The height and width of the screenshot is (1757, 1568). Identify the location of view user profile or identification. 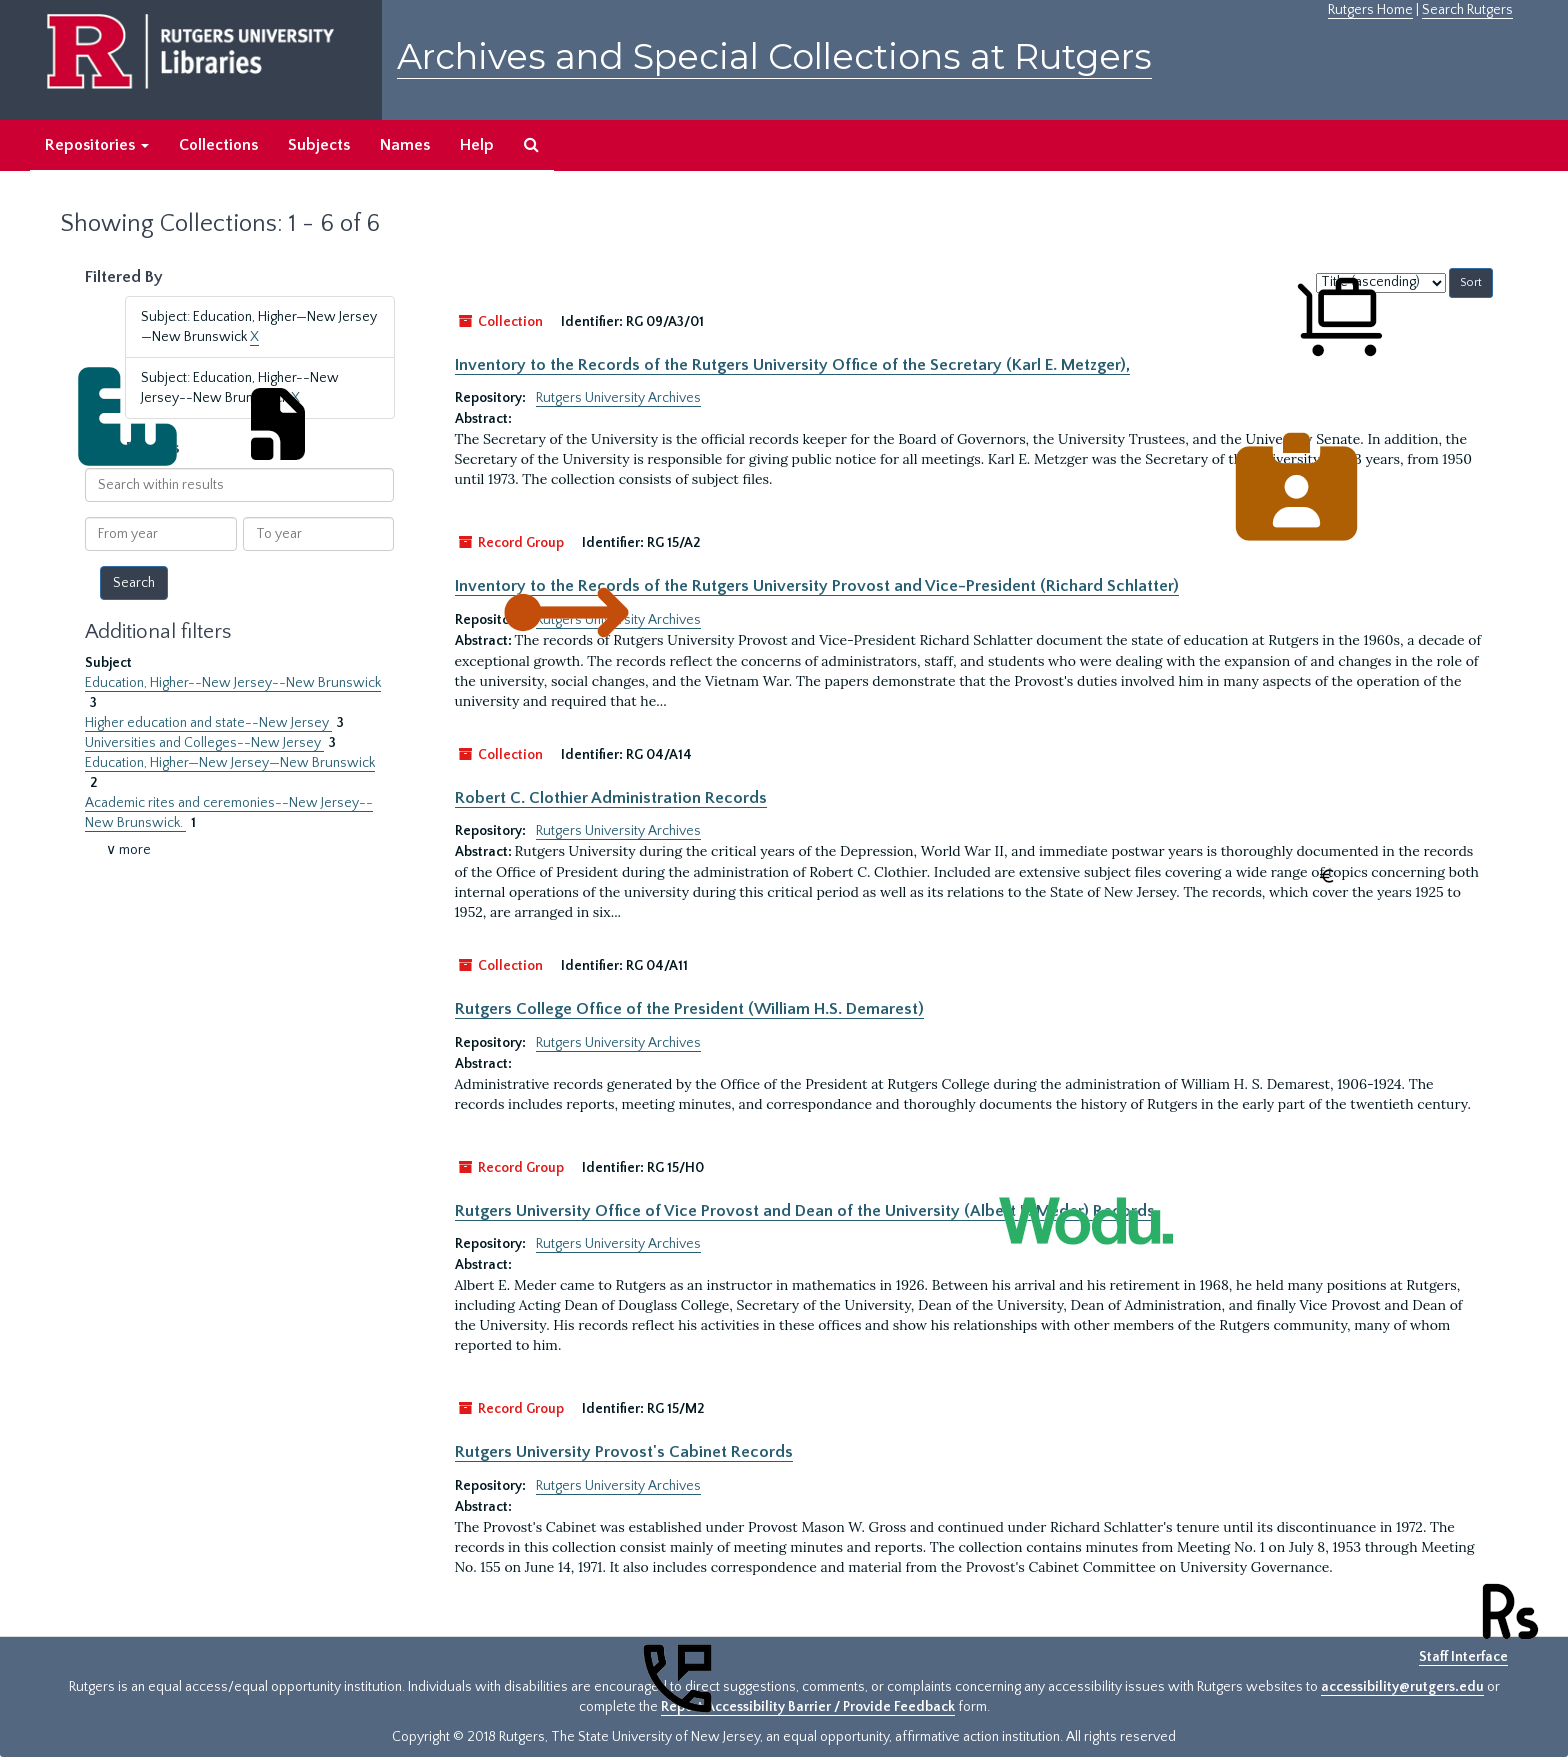
(1296, 493).